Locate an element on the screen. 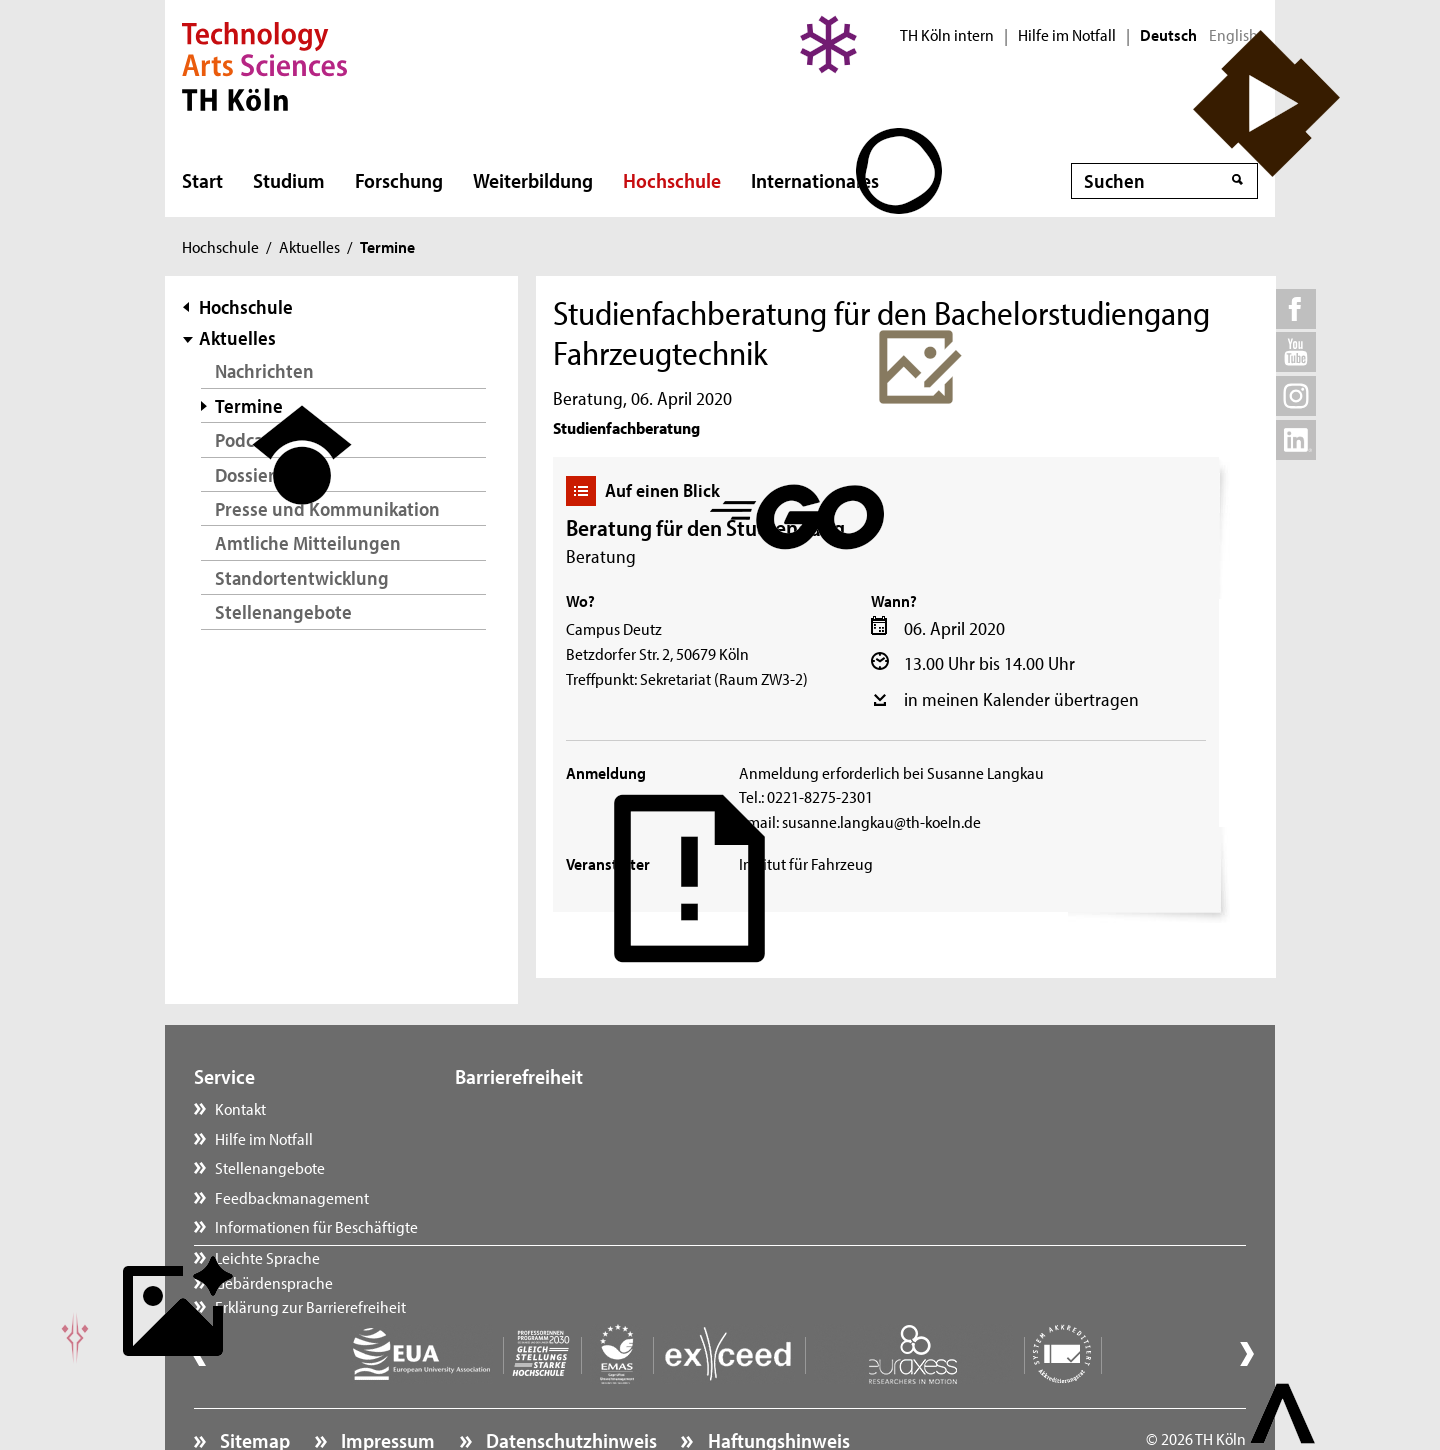  activate cooling or air conditioning mode is located at coordinates (828, 44).